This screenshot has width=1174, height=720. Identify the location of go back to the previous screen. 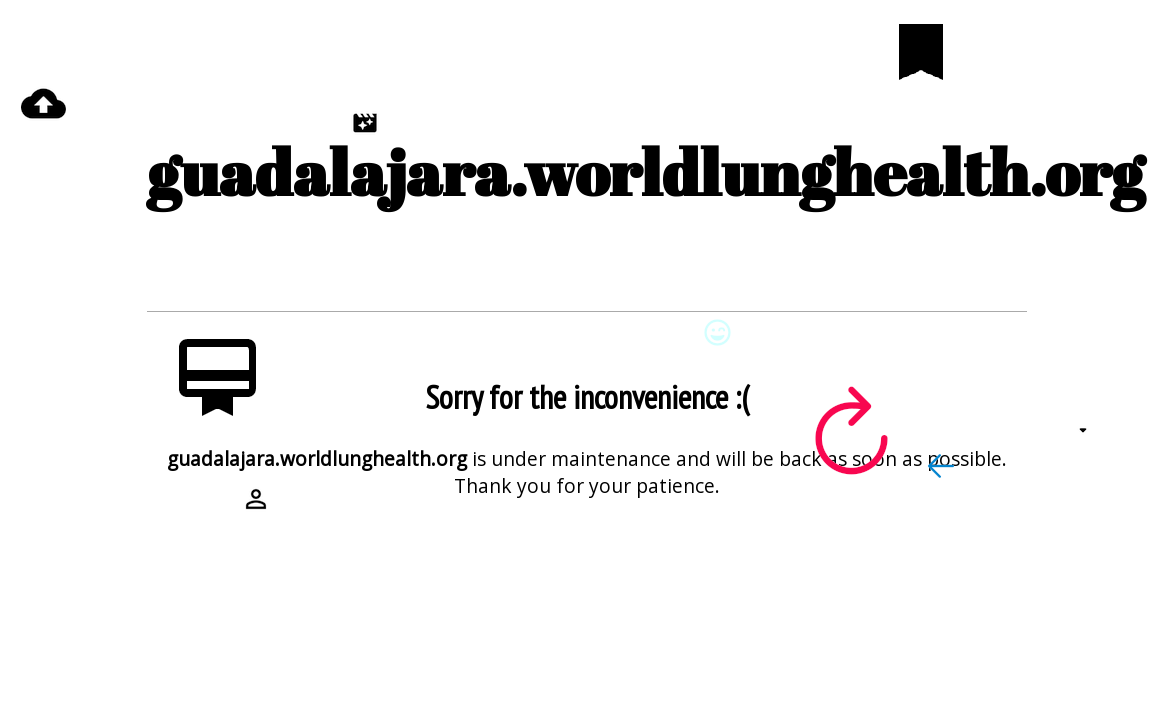
(941, 466).